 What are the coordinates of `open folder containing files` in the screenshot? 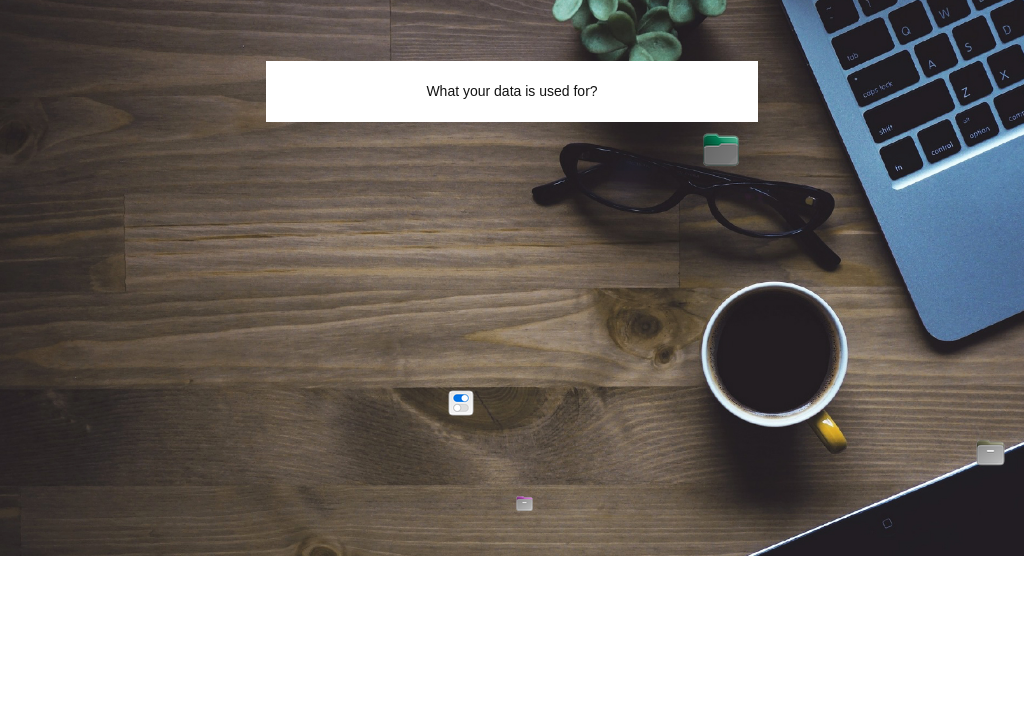 It's located at (721, 149).